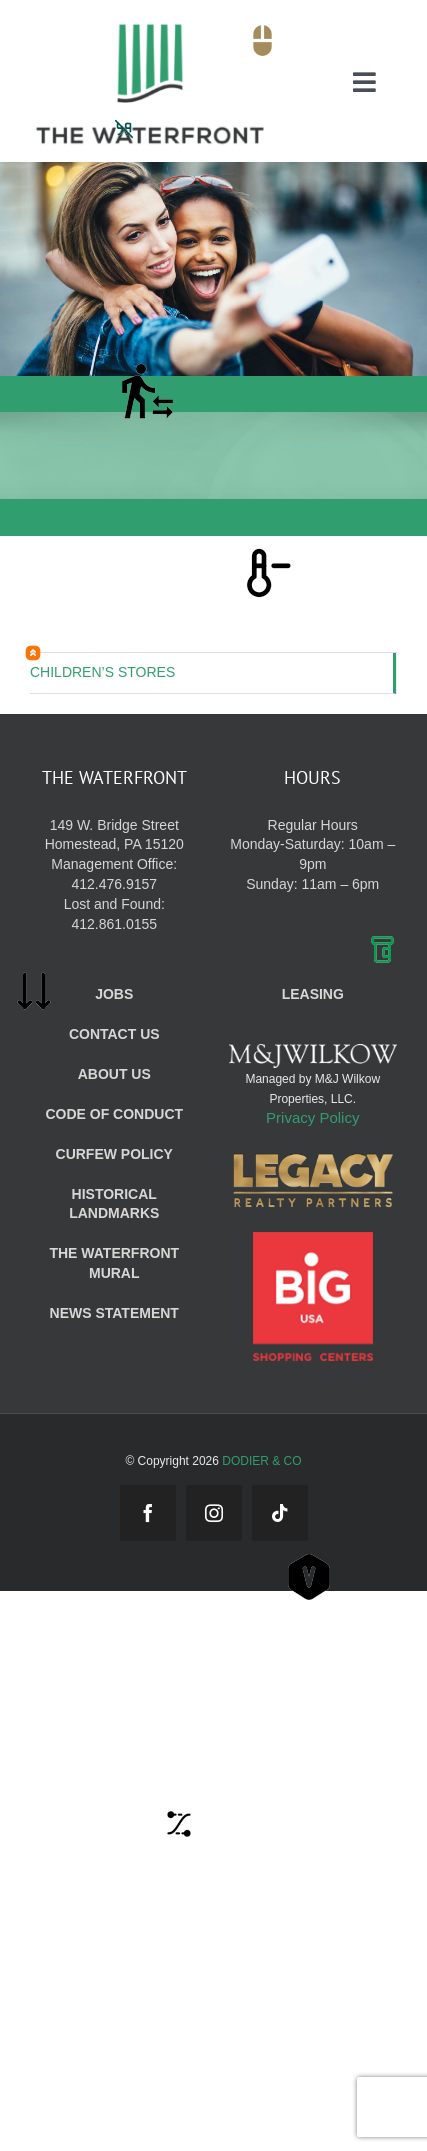 This screenshot has width=427, height=2151. Describe the element at coordinates (309, 1577) in the screenshot. I see `indicates version or variant selection` at that location.